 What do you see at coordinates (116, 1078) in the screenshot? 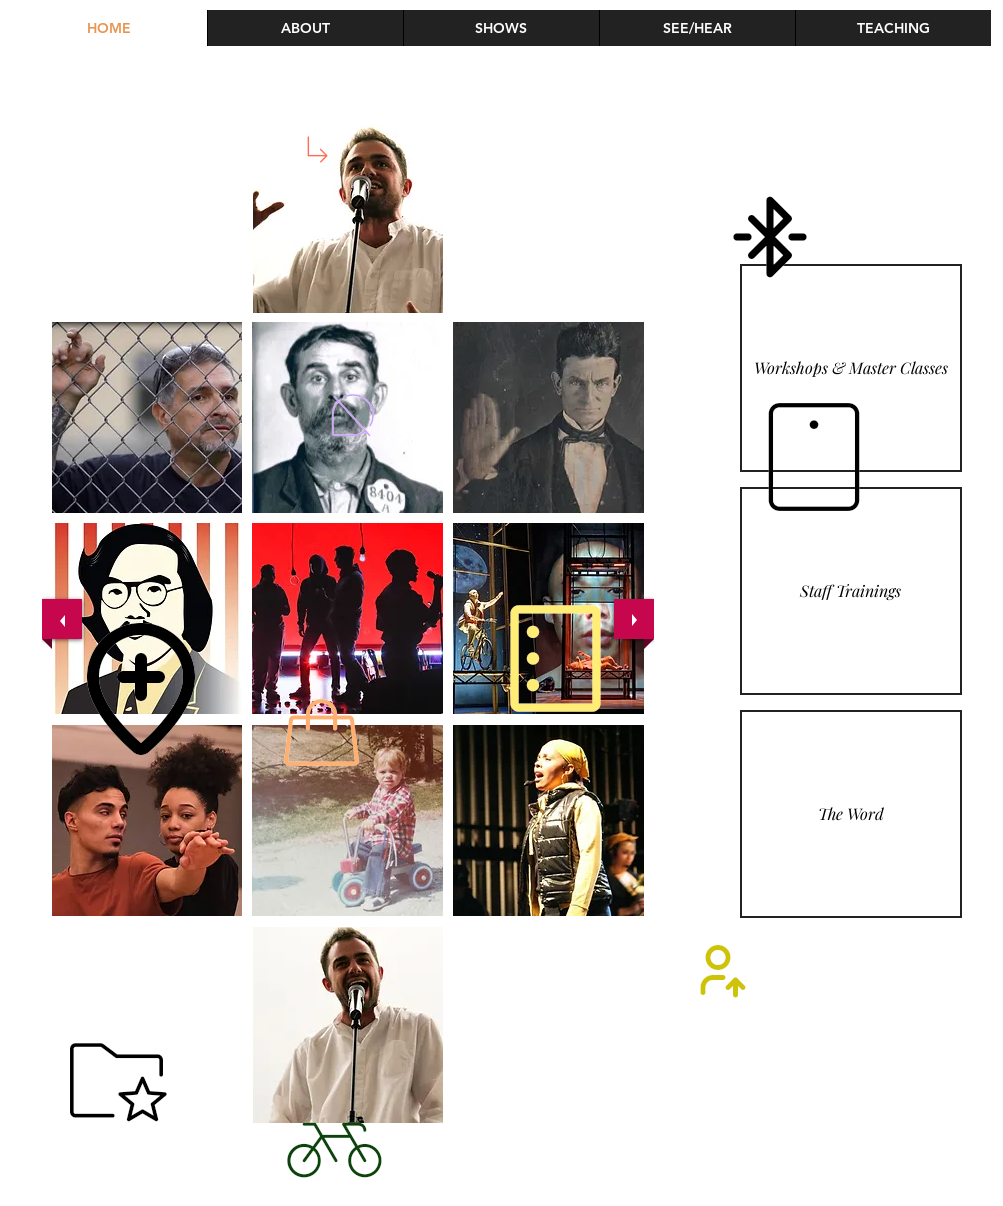
I see `access your starred or favorite folders` at bounding box center [116, 1078].